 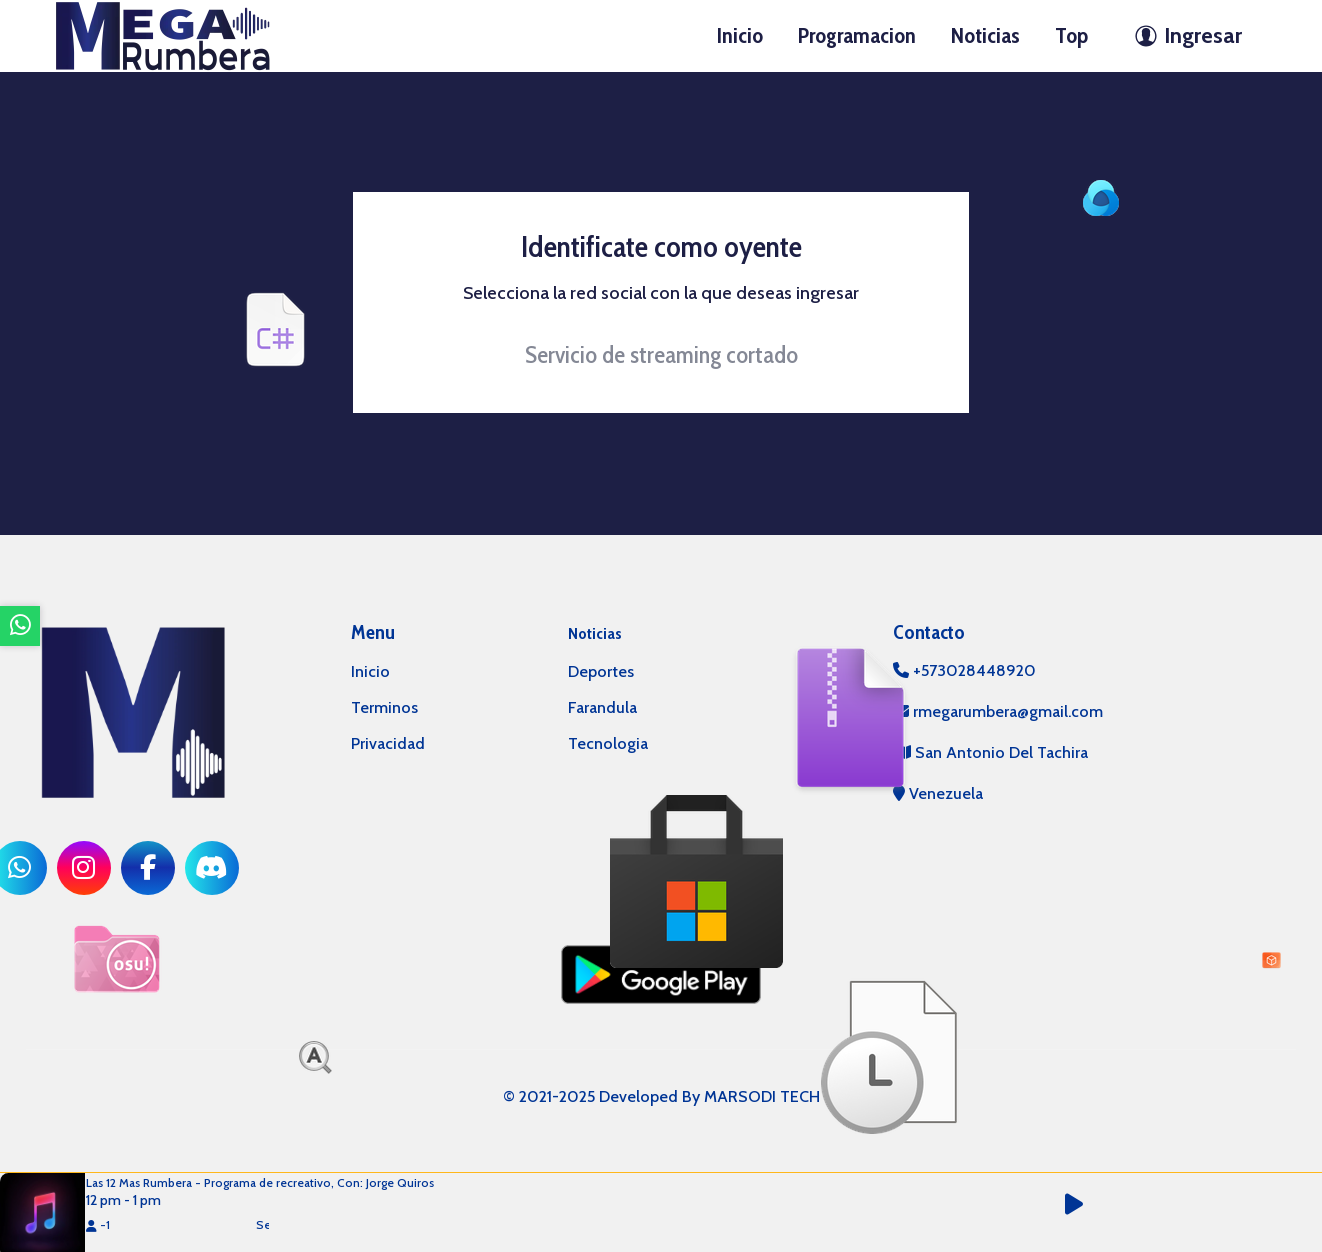 I want to click on search for text or find on page, so click(x=315, y=1057).